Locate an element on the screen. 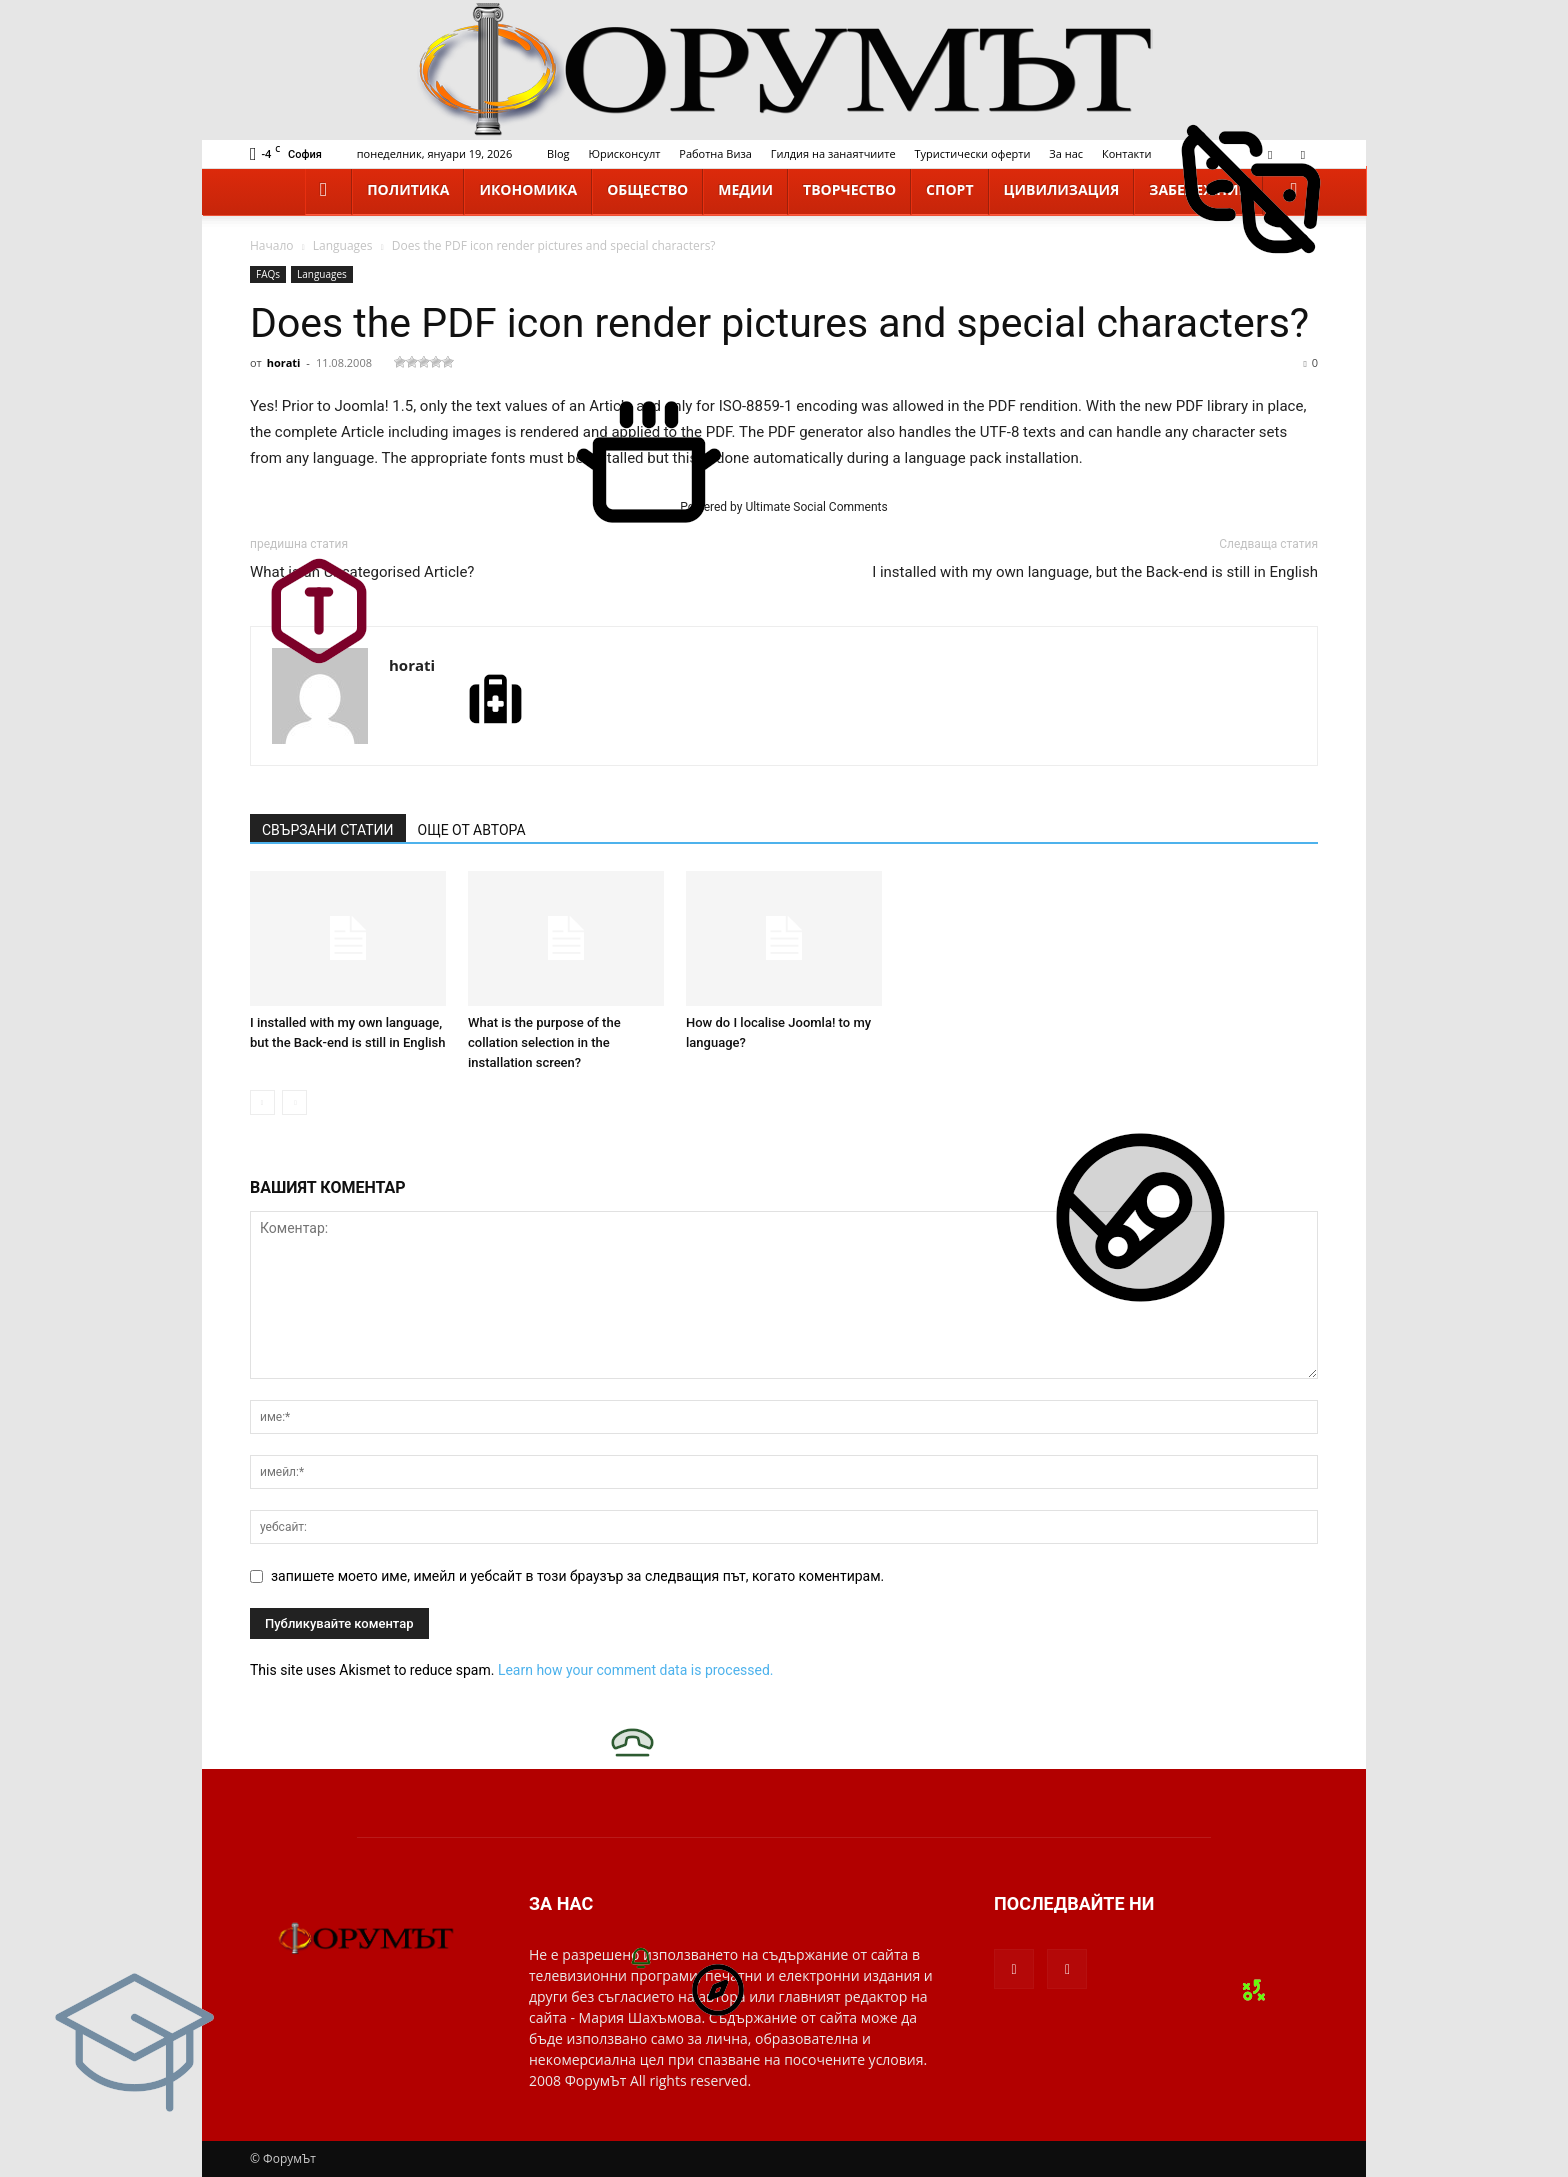  view strategy or game plan is located at coordinates (1253, 1990).